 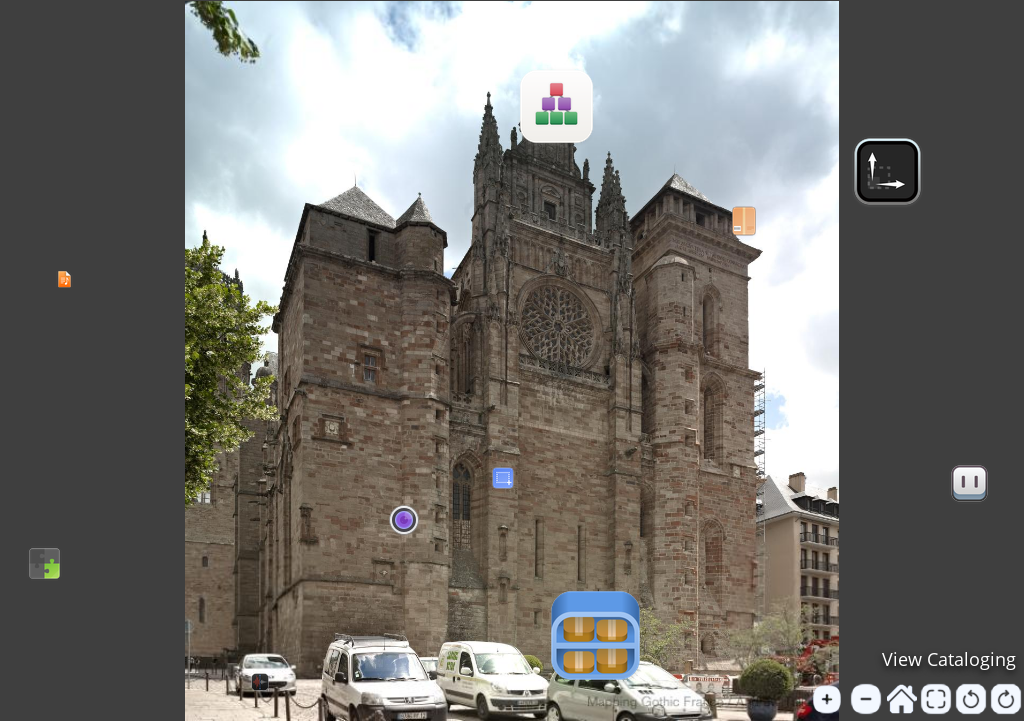 What do you see at coordinates (503, 478) in the screenshot?
I see `take a screenshot` at bounding box center [503, 478].